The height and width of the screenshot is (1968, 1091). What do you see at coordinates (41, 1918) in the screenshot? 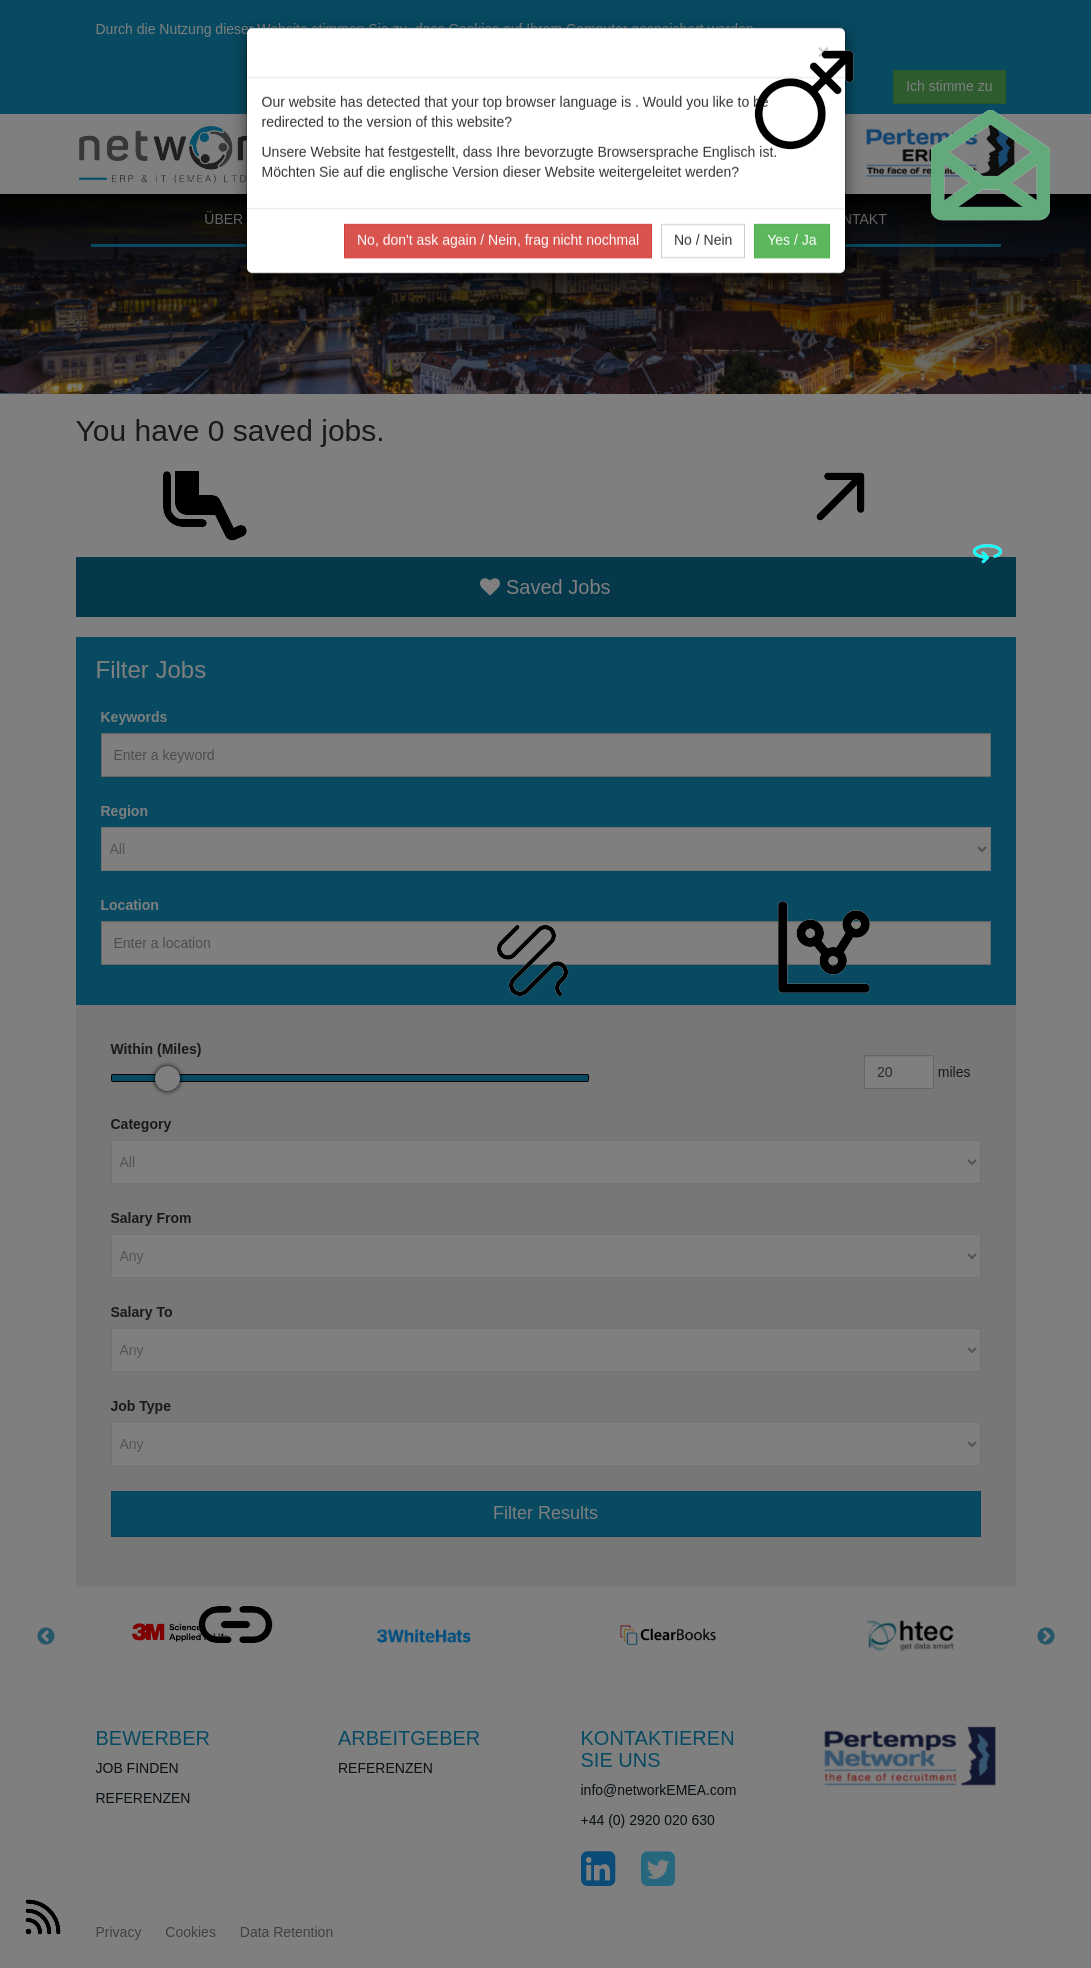
I see `subscribe to RSS feed` at bounding box center [41, 1918].